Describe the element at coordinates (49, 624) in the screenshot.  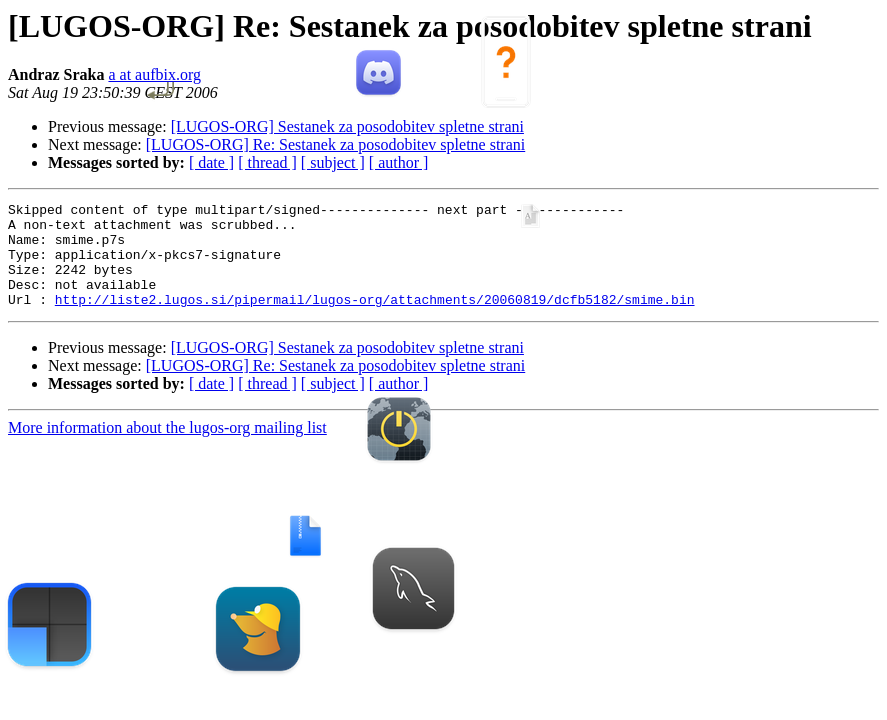
I see `switch to the bottom-left workspace` at that location.